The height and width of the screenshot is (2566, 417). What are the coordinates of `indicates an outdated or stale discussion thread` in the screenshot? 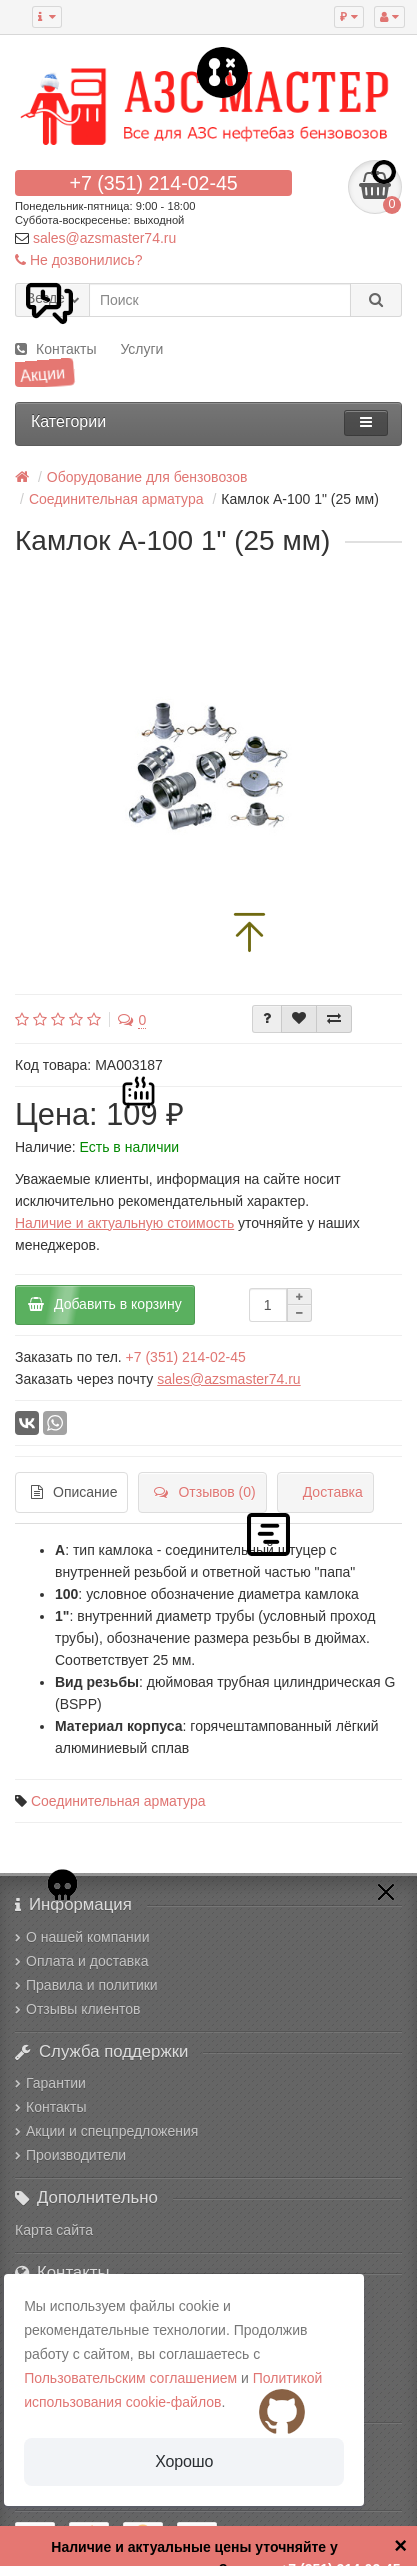 It's located at (49, 303).